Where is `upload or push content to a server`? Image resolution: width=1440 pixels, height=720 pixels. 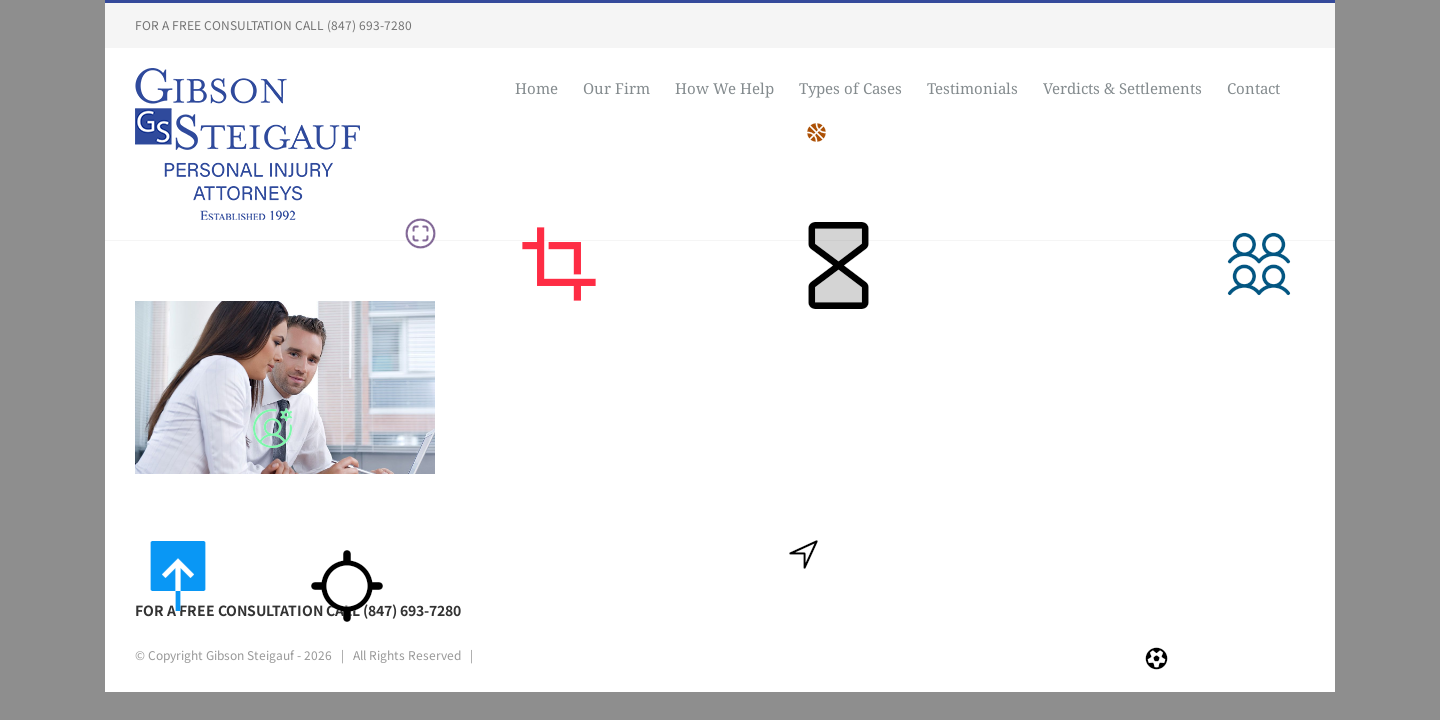
upload or push content to a server is located at coordinates (178, 576).